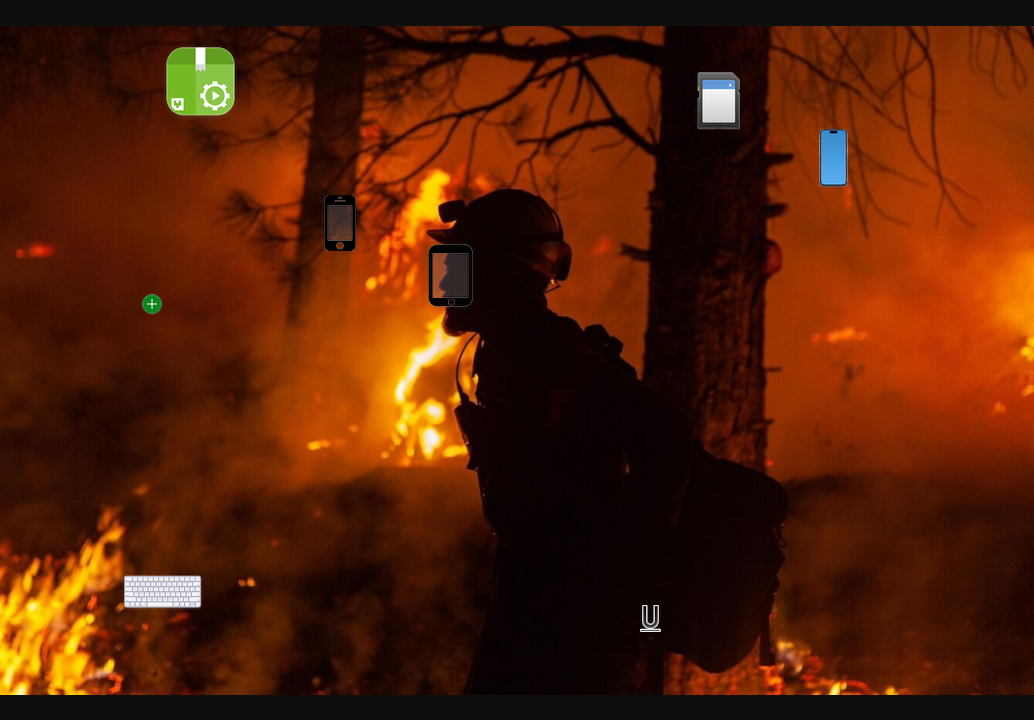  What do you see at coordinates (162, 591) in the screenshot?
I see `connect a wireless bluetooth keyboard` at bounding box center [162, 591].